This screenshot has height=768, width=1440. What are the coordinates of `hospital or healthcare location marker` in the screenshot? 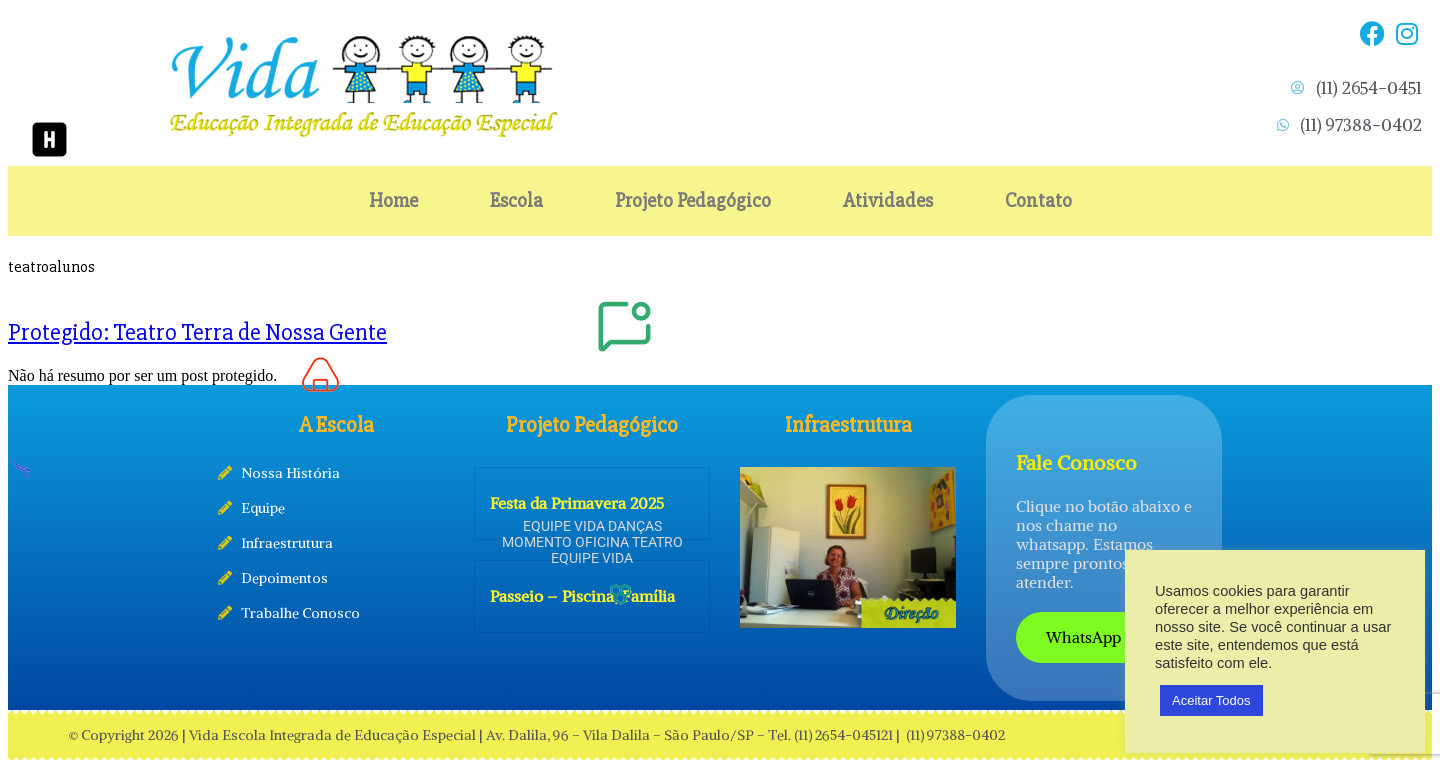 It's located at (49, 139).